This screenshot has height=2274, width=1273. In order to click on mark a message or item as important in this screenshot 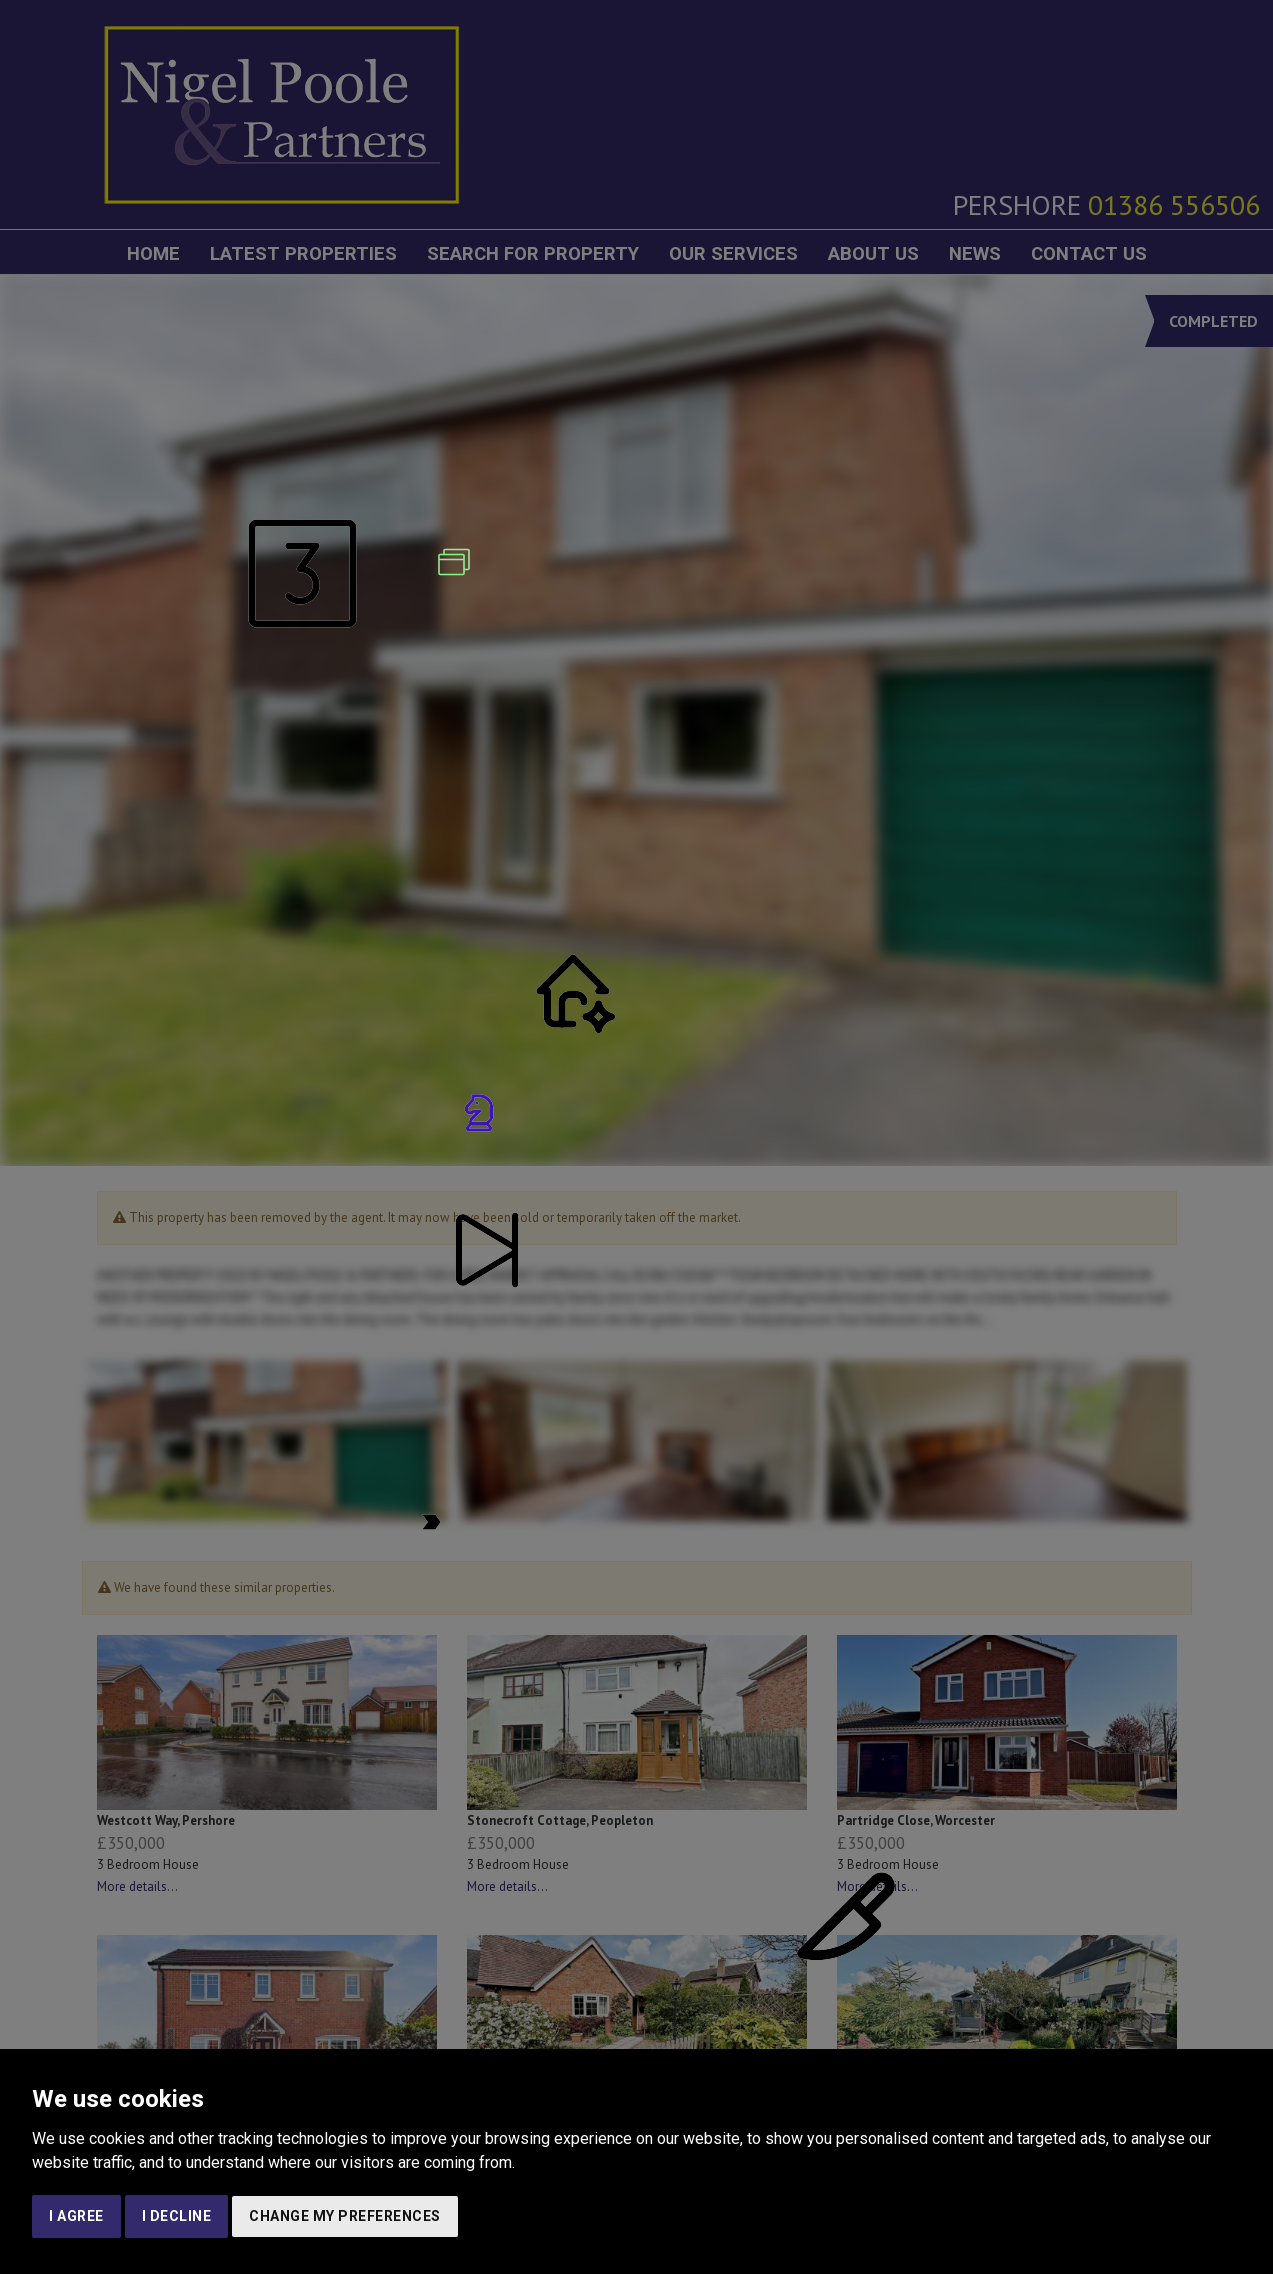, I will do `click(431, 1522)`.